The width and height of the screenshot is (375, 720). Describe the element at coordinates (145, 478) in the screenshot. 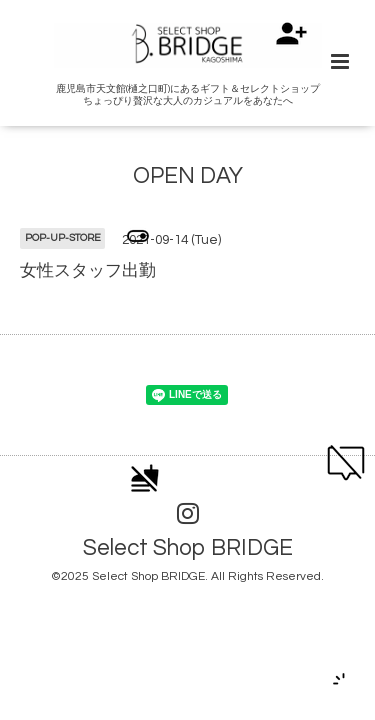

I see `indicates food or eating is not allowed` at that location.